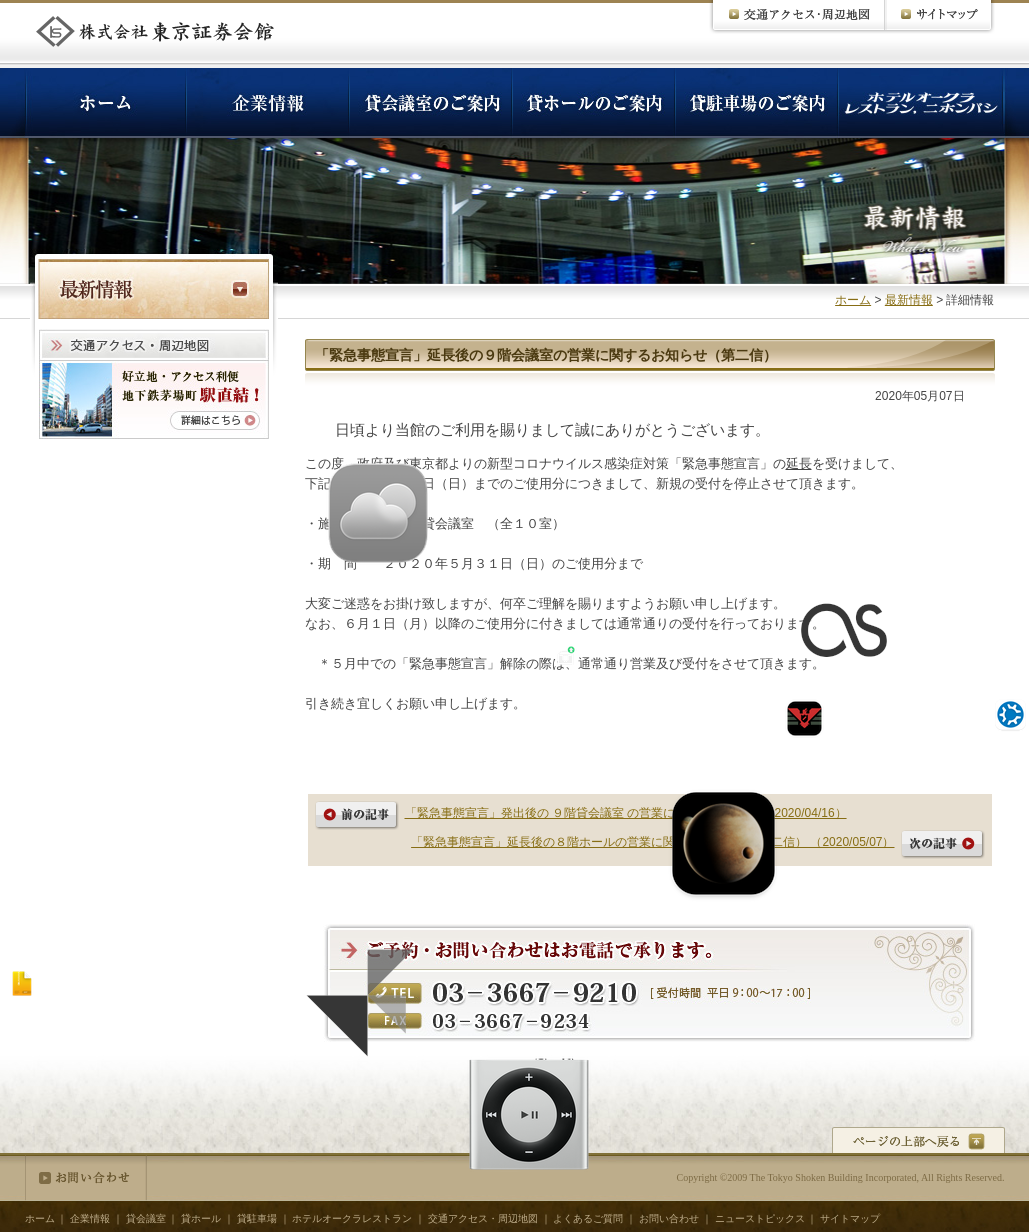 The width and height of the screenshot is (1029, 1232). I want to click on open the adwaita demo application, so click(360, 1003).